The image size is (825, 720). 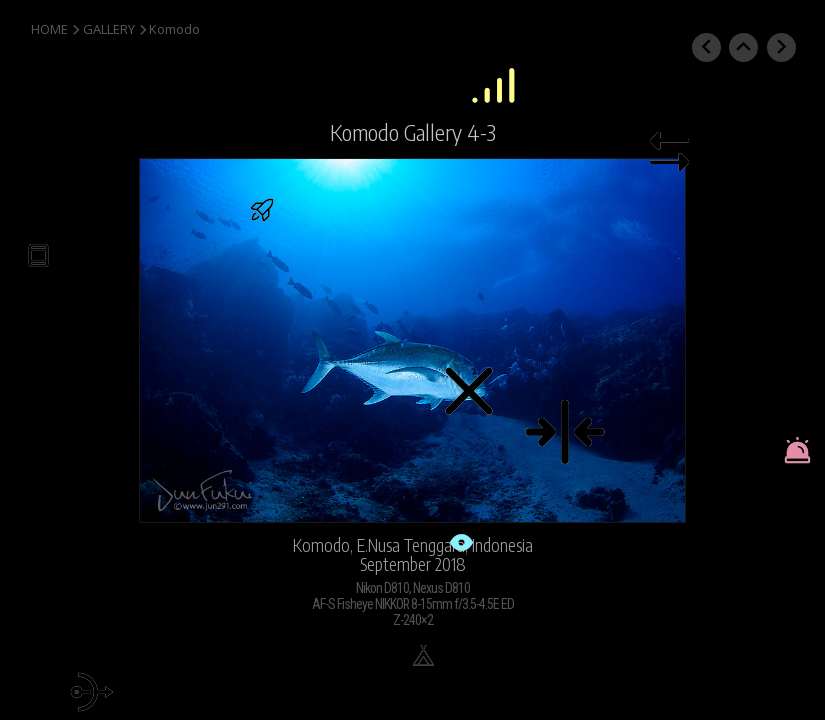 What do you see at coordinates (565, 432) in the screenshot?
I see `collapse or minimize a horizontal panel` at bounding box center [565, 432].